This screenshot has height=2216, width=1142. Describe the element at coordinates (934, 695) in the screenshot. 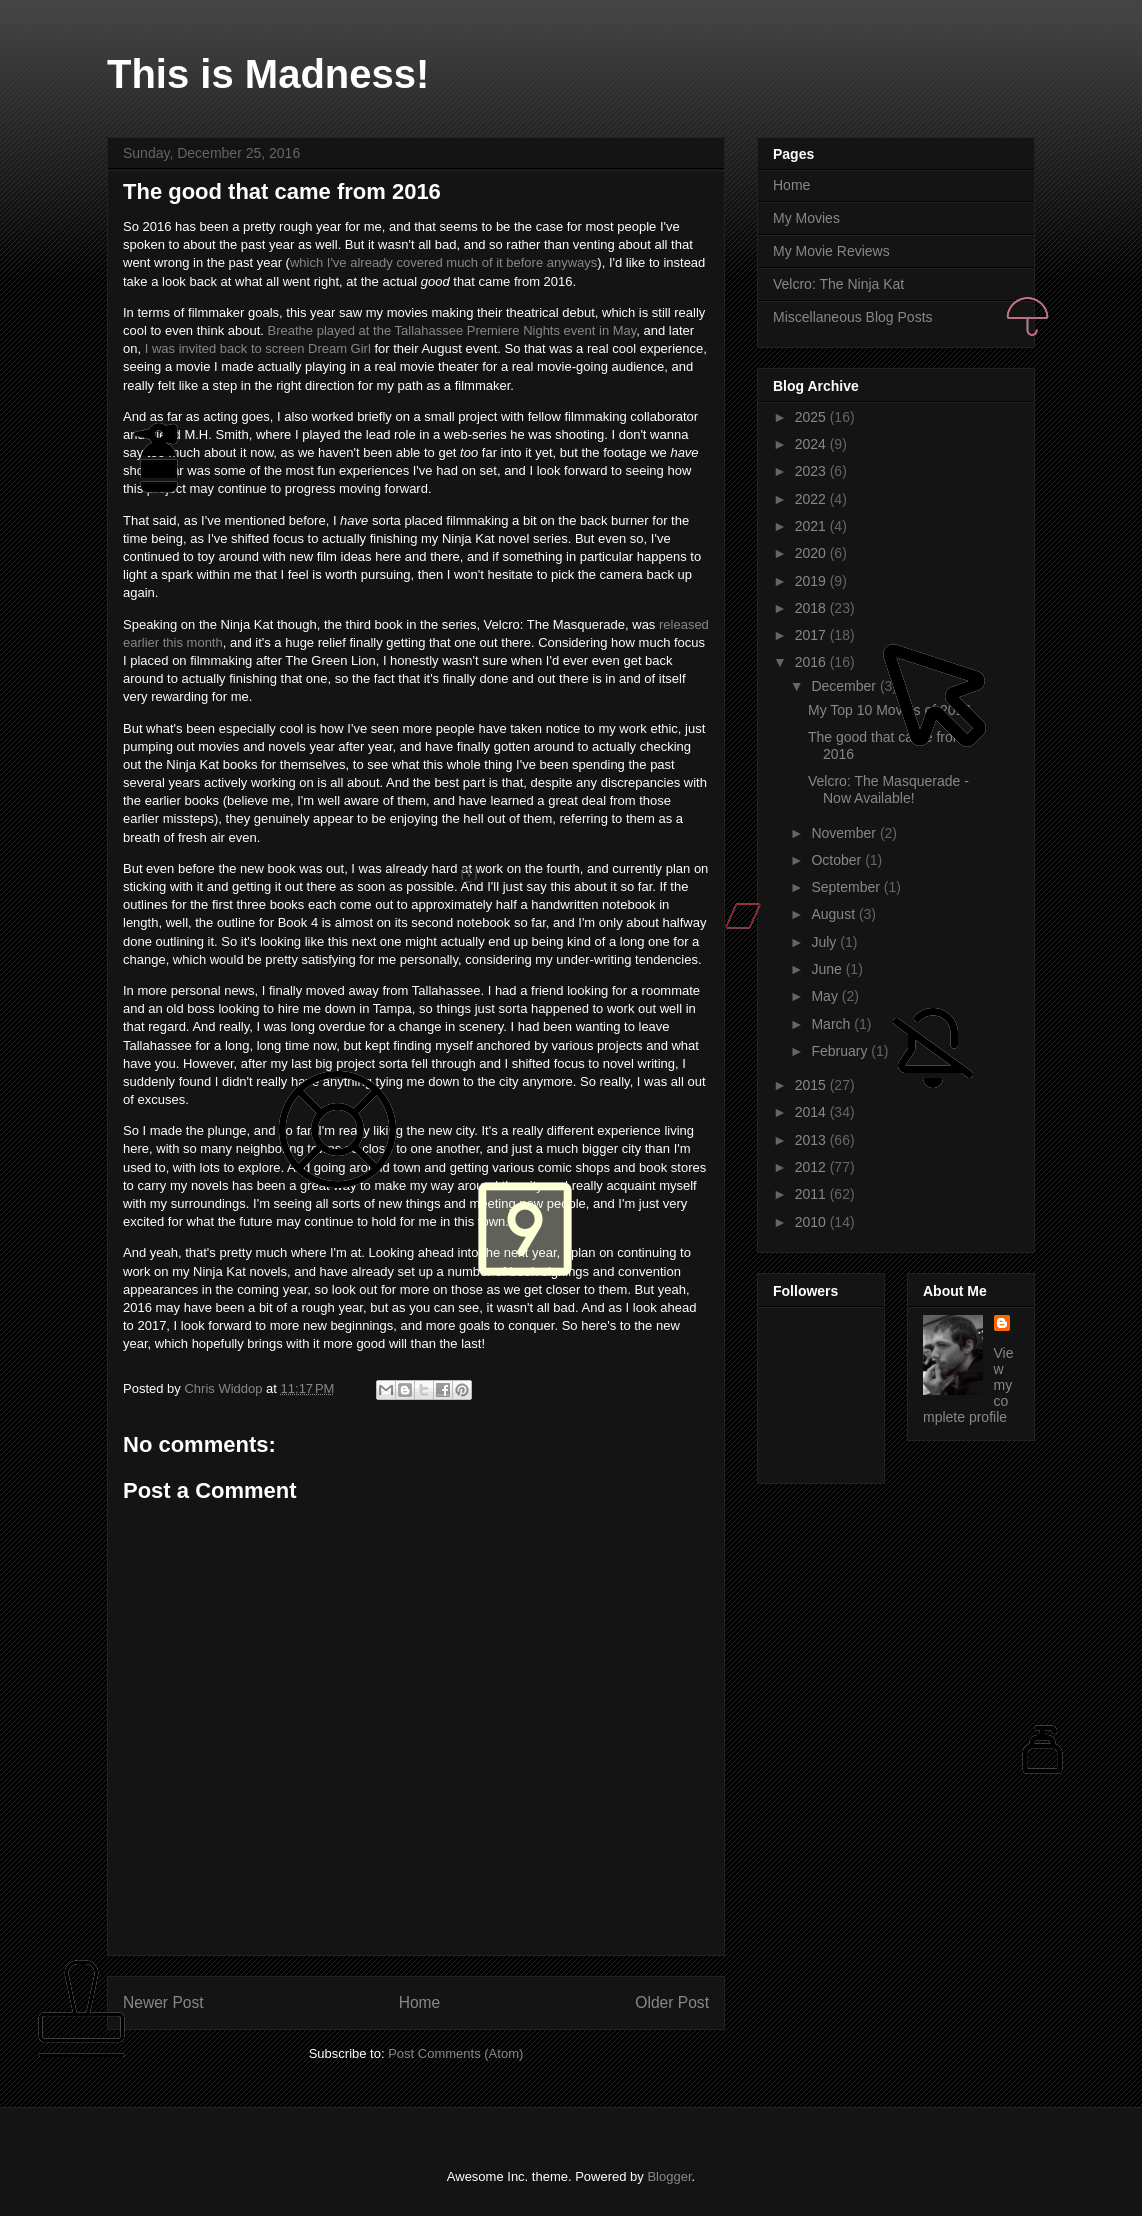

I see `indicates cursor or pointer mode` at that location.